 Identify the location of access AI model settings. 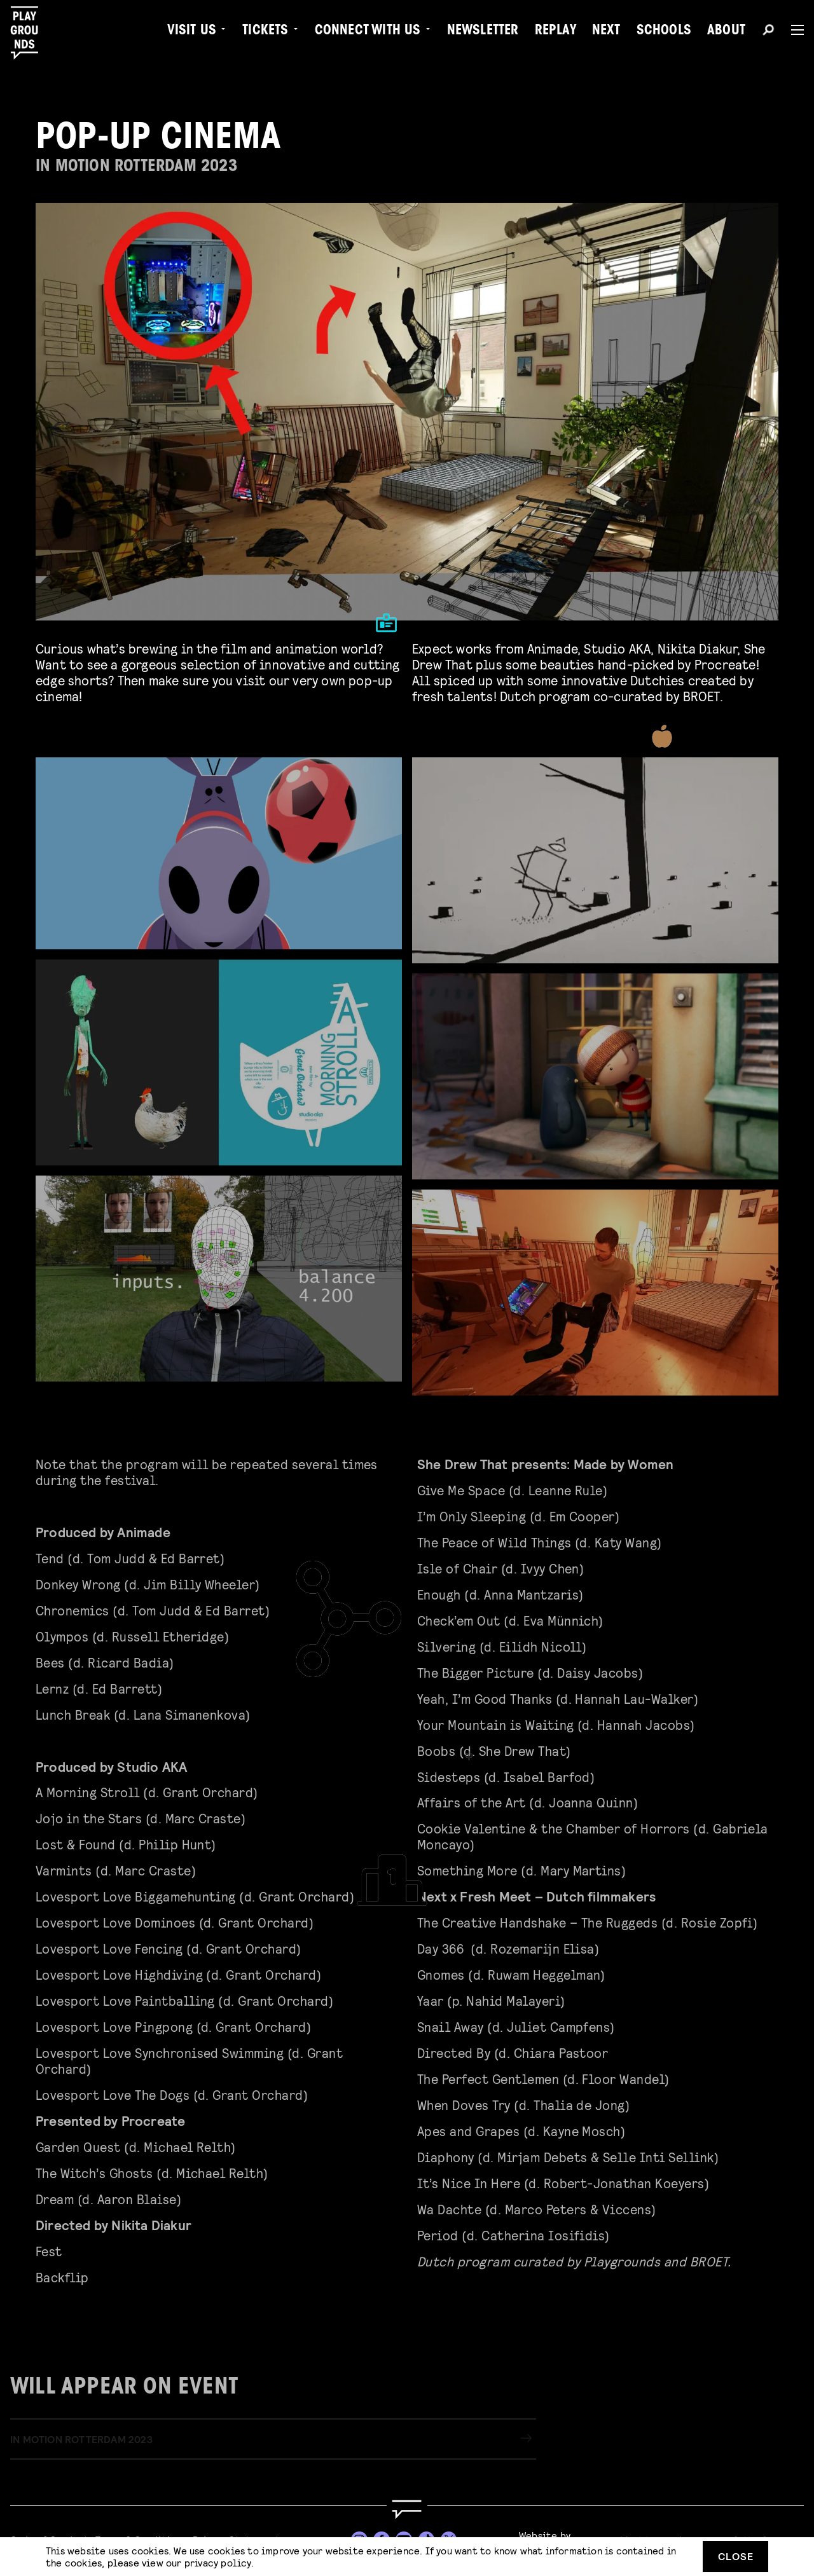
(347, 1619).